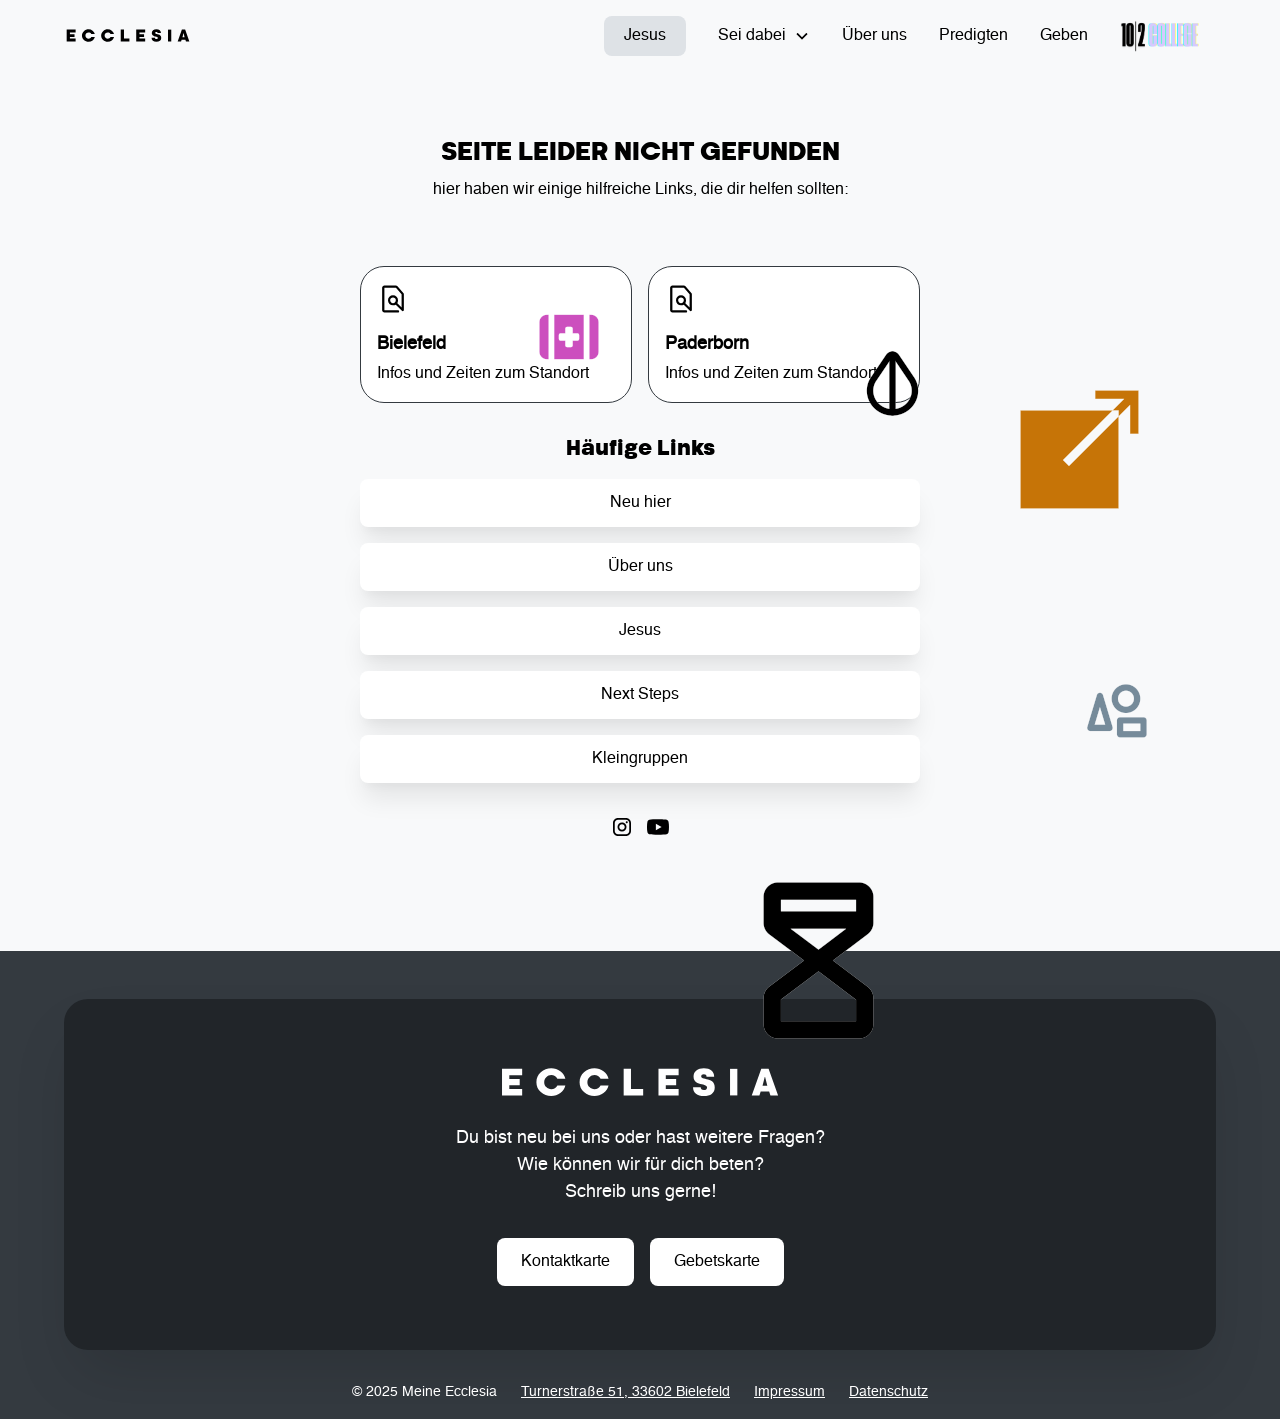 The height and width of the screenshot is (1419, 1280). I want to click on indicates 50% humidity level, so click(892, 383).